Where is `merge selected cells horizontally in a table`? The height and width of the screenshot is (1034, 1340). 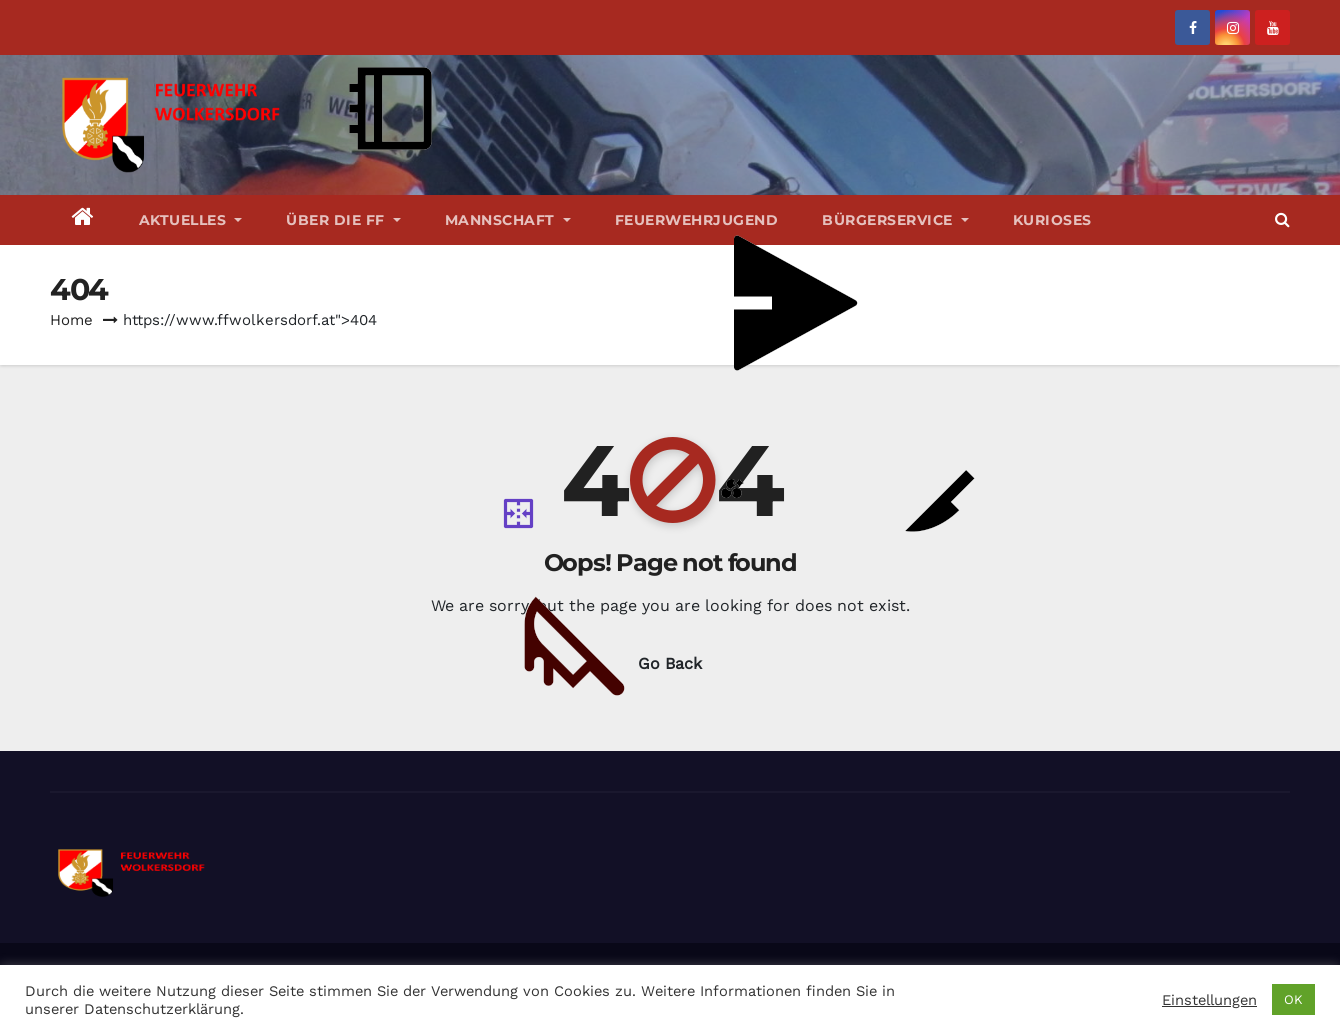
merge selected cells horizontally in a table is located at coordinates (518, 513).